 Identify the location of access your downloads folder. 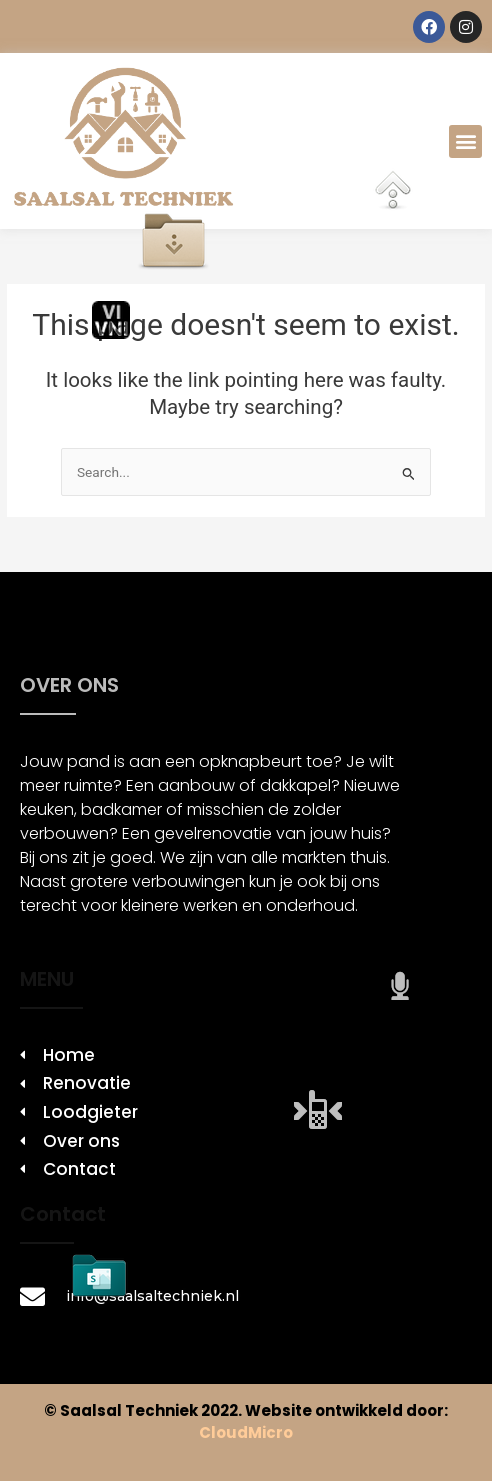
(173, 243).